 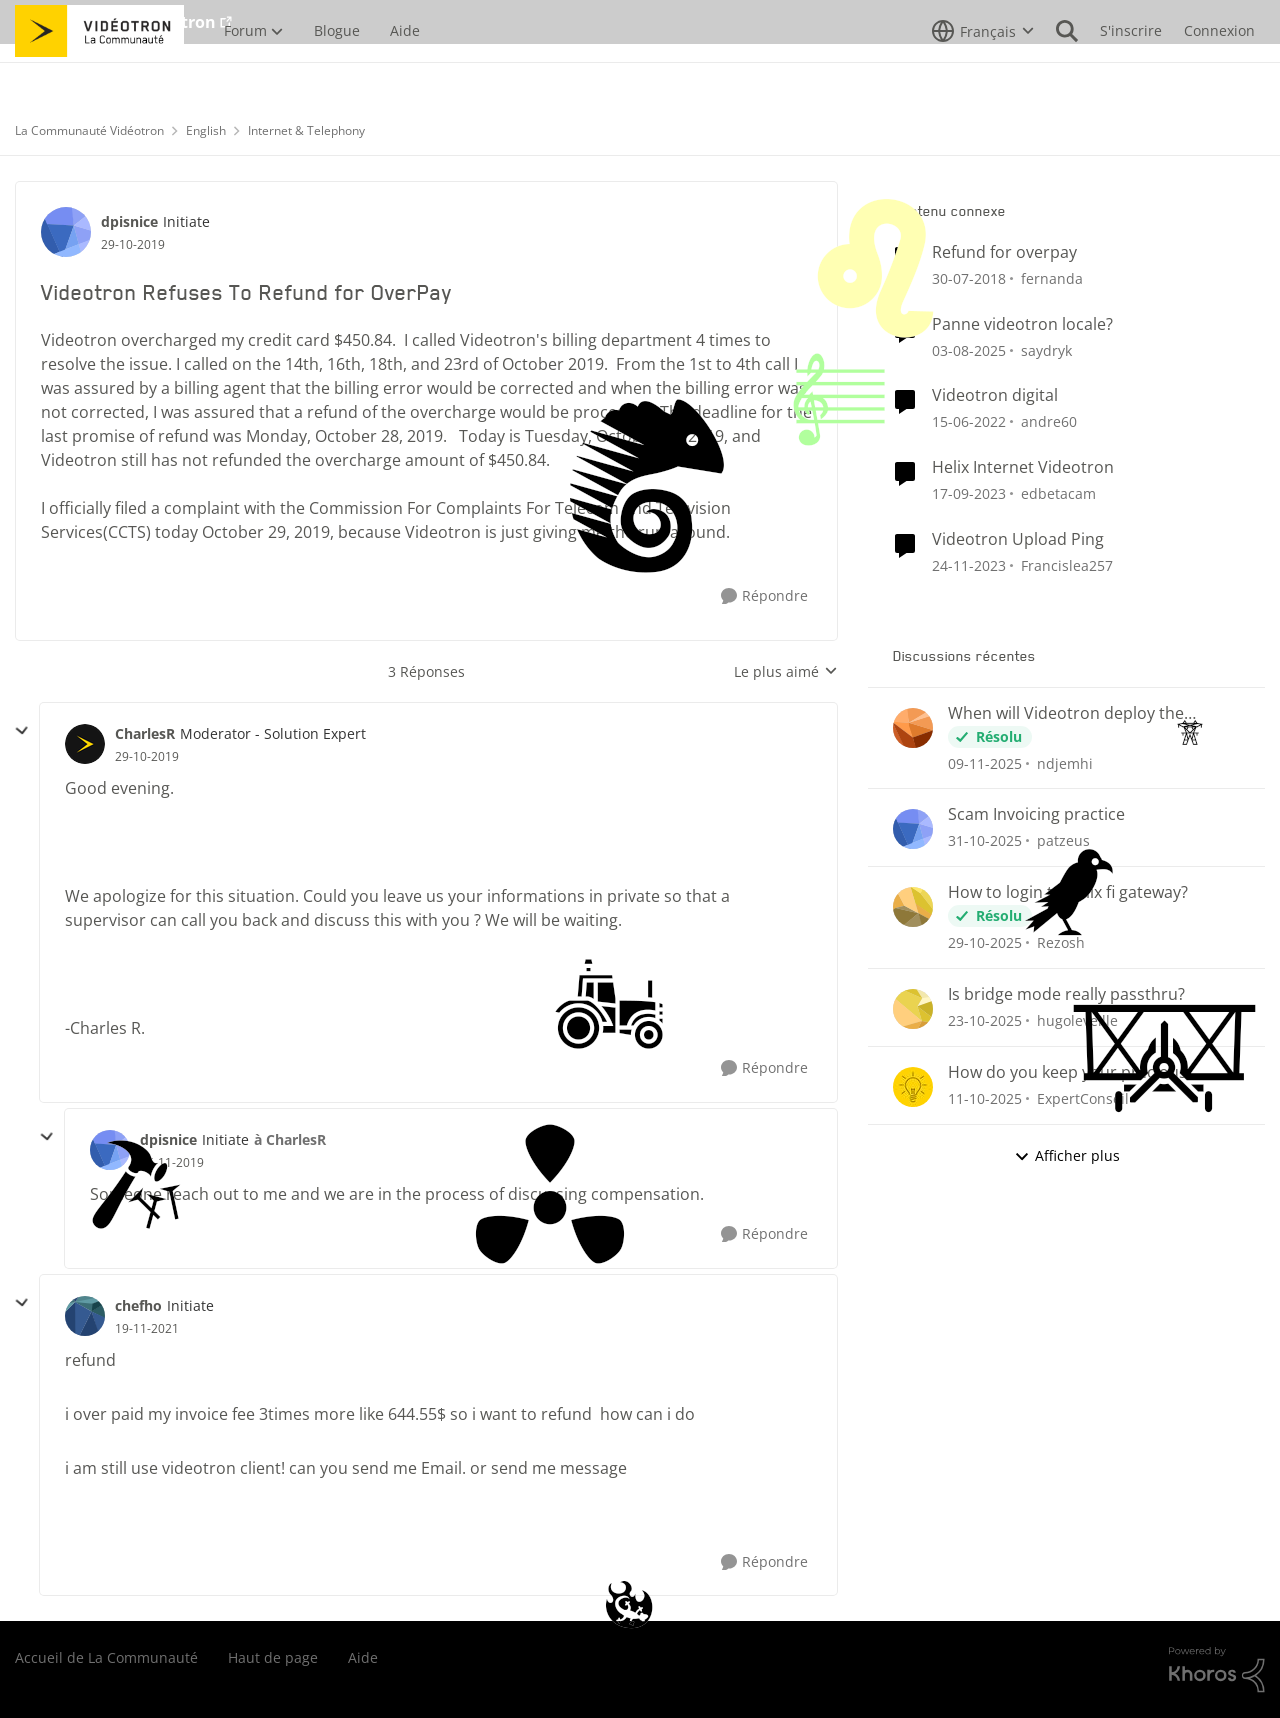 What do you see at coordinates (136, 1184) in the screenshot?
I see `access construction or building tools` at bounding box center [136, 1184].